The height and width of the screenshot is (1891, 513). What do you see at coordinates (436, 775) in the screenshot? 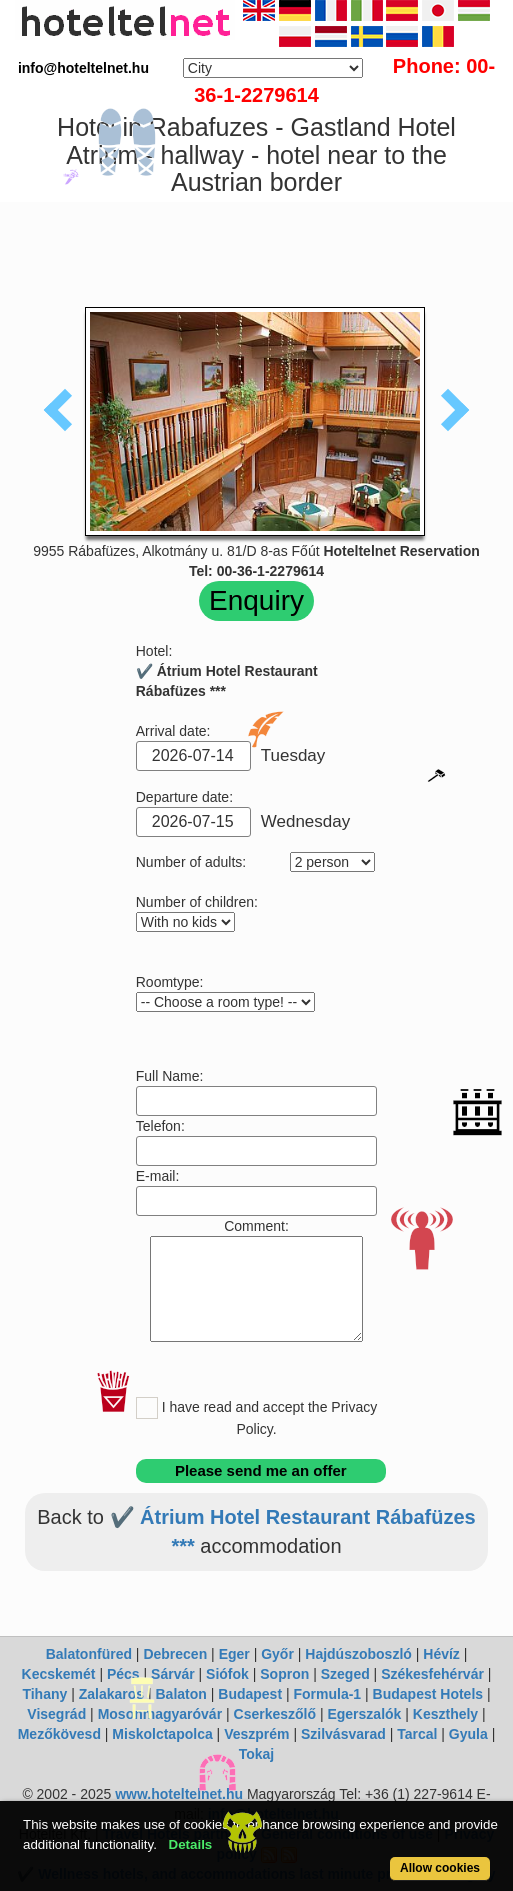
I see `access crafting or building tools` at bounding box center [436, 775].